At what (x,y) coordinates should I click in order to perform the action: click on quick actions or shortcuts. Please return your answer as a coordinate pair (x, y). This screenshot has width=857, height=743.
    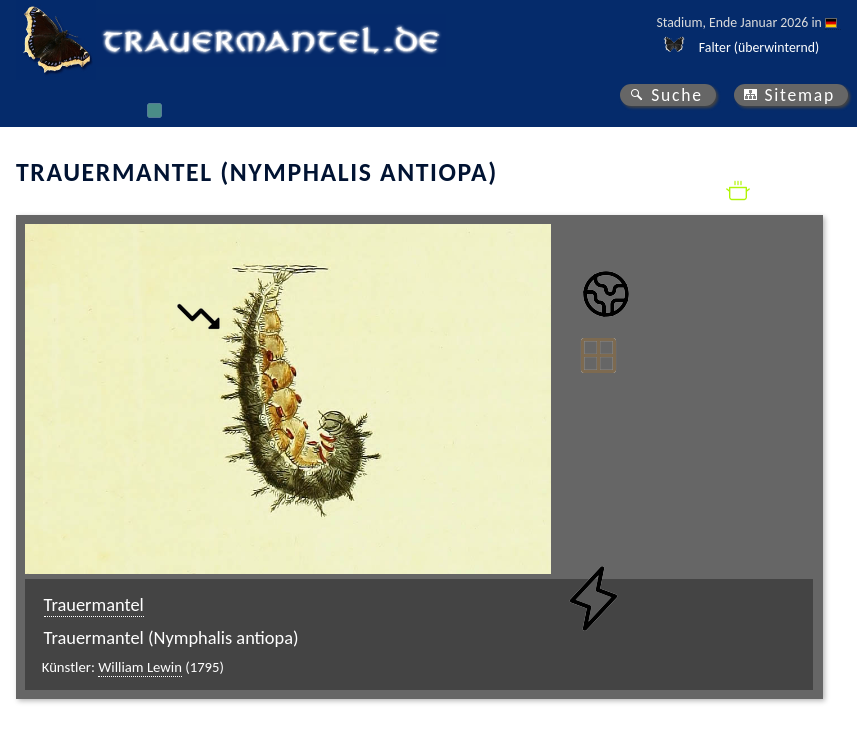
    Looking at the image, I should click on (593, 598).